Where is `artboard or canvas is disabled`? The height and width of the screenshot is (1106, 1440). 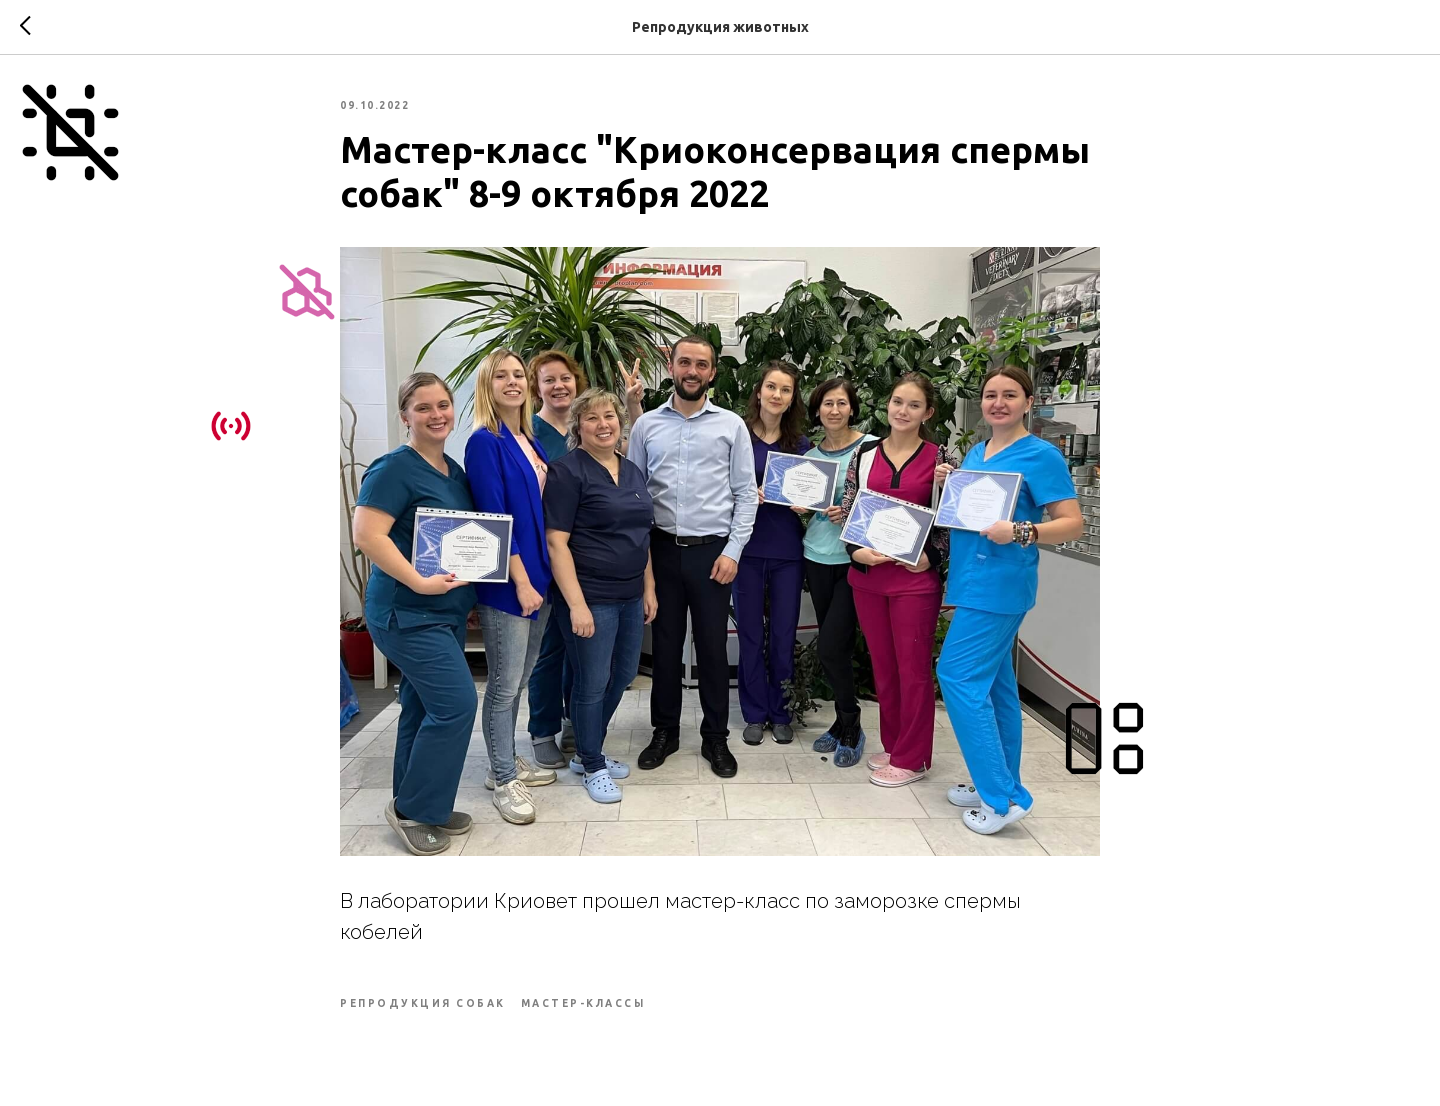 artboard or canvas is disabled is located at coordinates (70, 132).